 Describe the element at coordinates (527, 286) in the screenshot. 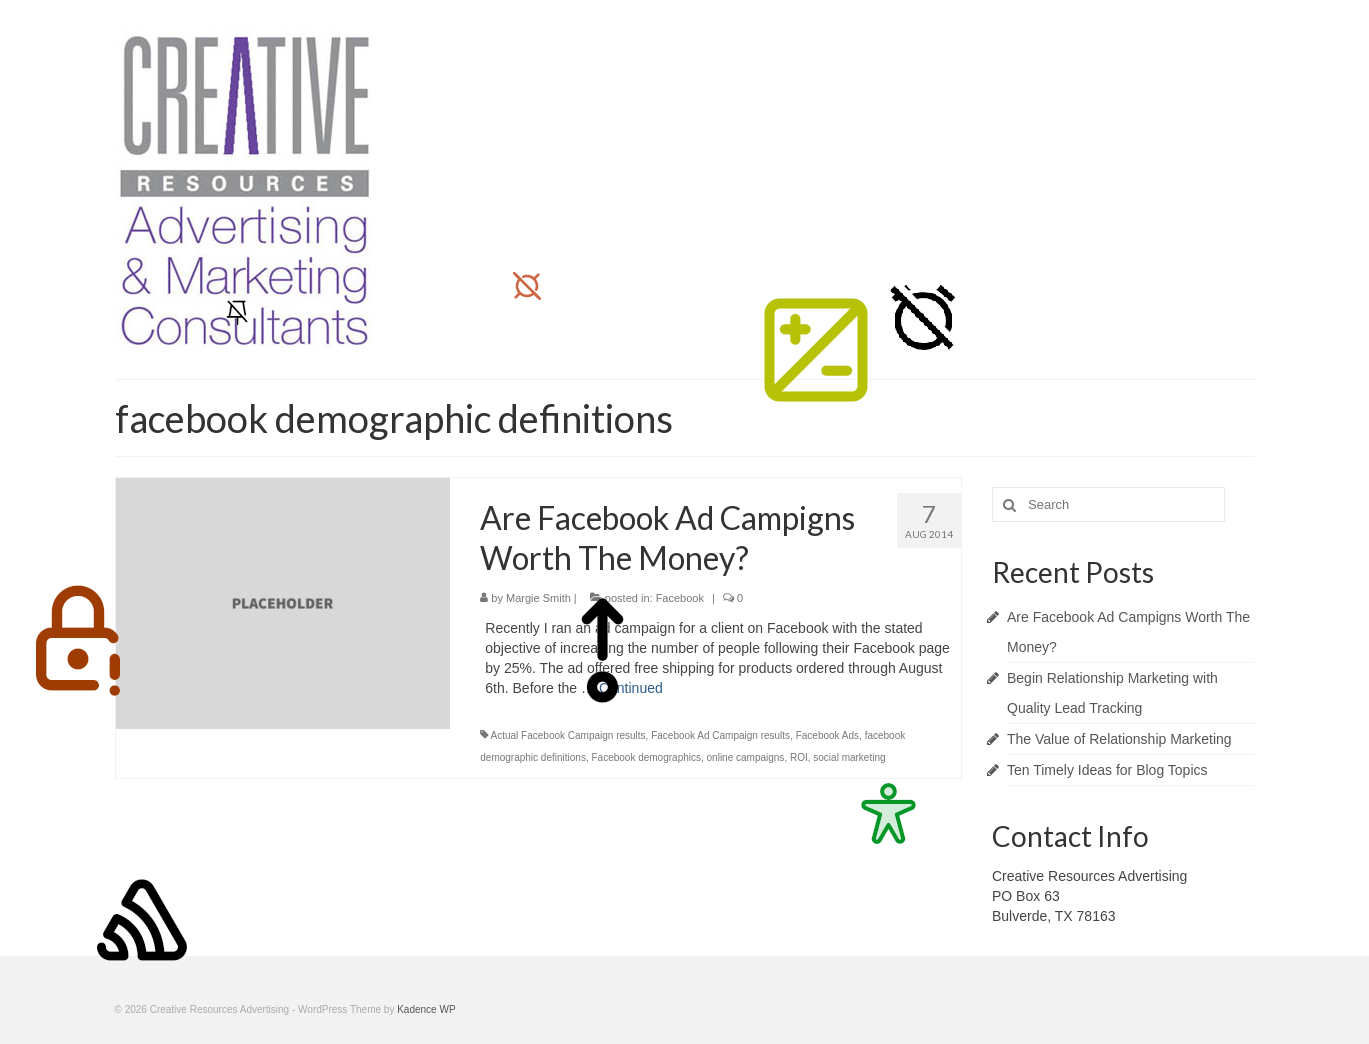

I see `disable currency or payment features` at that location.